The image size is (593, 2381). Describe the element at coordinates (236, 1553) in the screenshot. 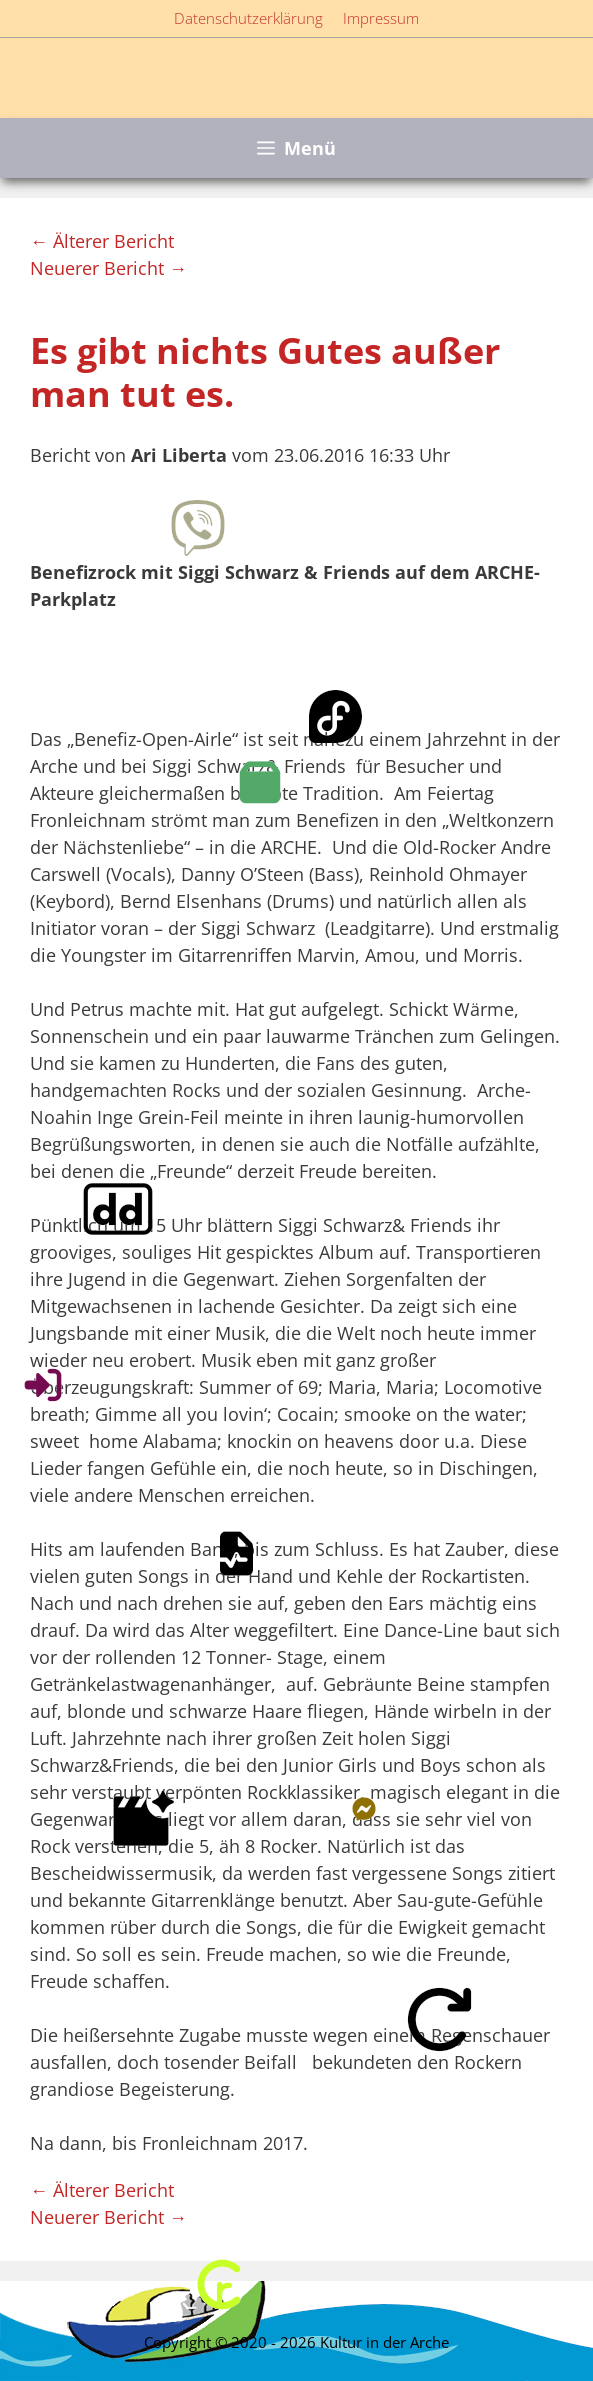

I see `view audio or sound file` at that location.